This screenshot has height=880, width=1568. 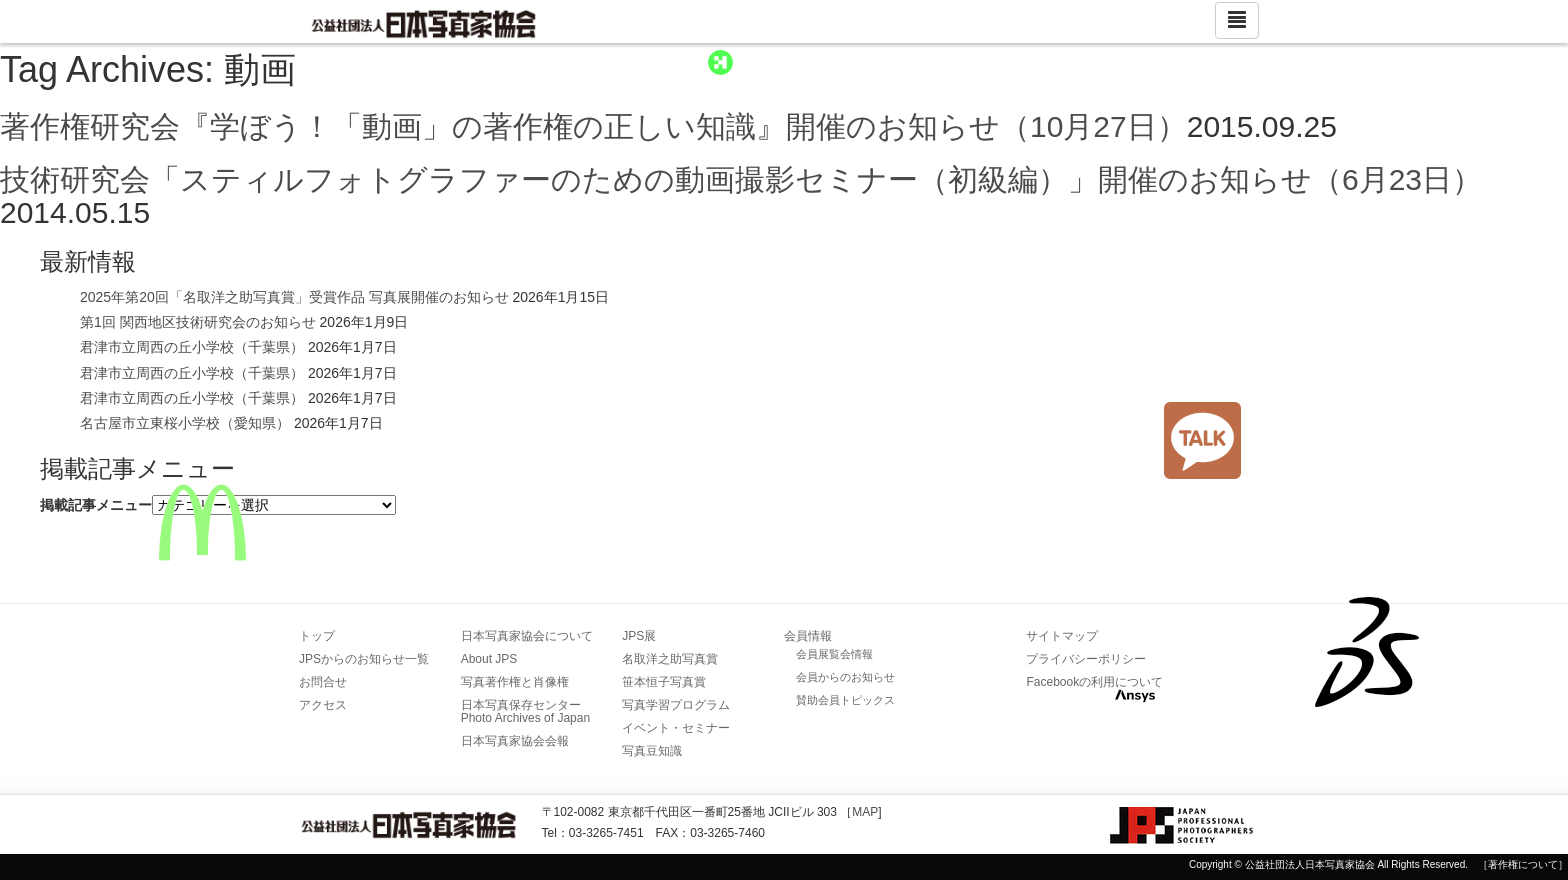 What do you see at coordinates (720, 62) in the screenshot?
I see `open the Crehana app` at bounding box center [720, 62].